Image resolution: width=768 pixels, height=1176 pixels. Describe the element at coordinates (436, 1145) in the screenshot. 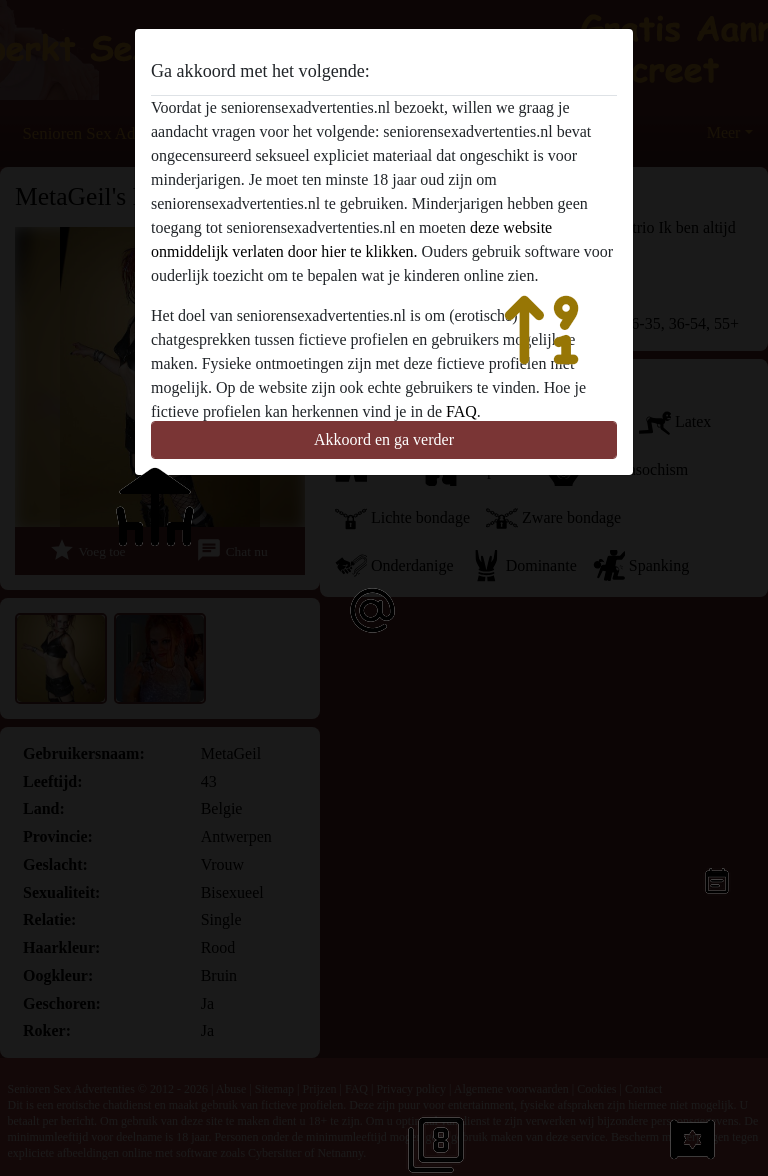

I see `view layer 8 or item 8 in a stack` at that location.